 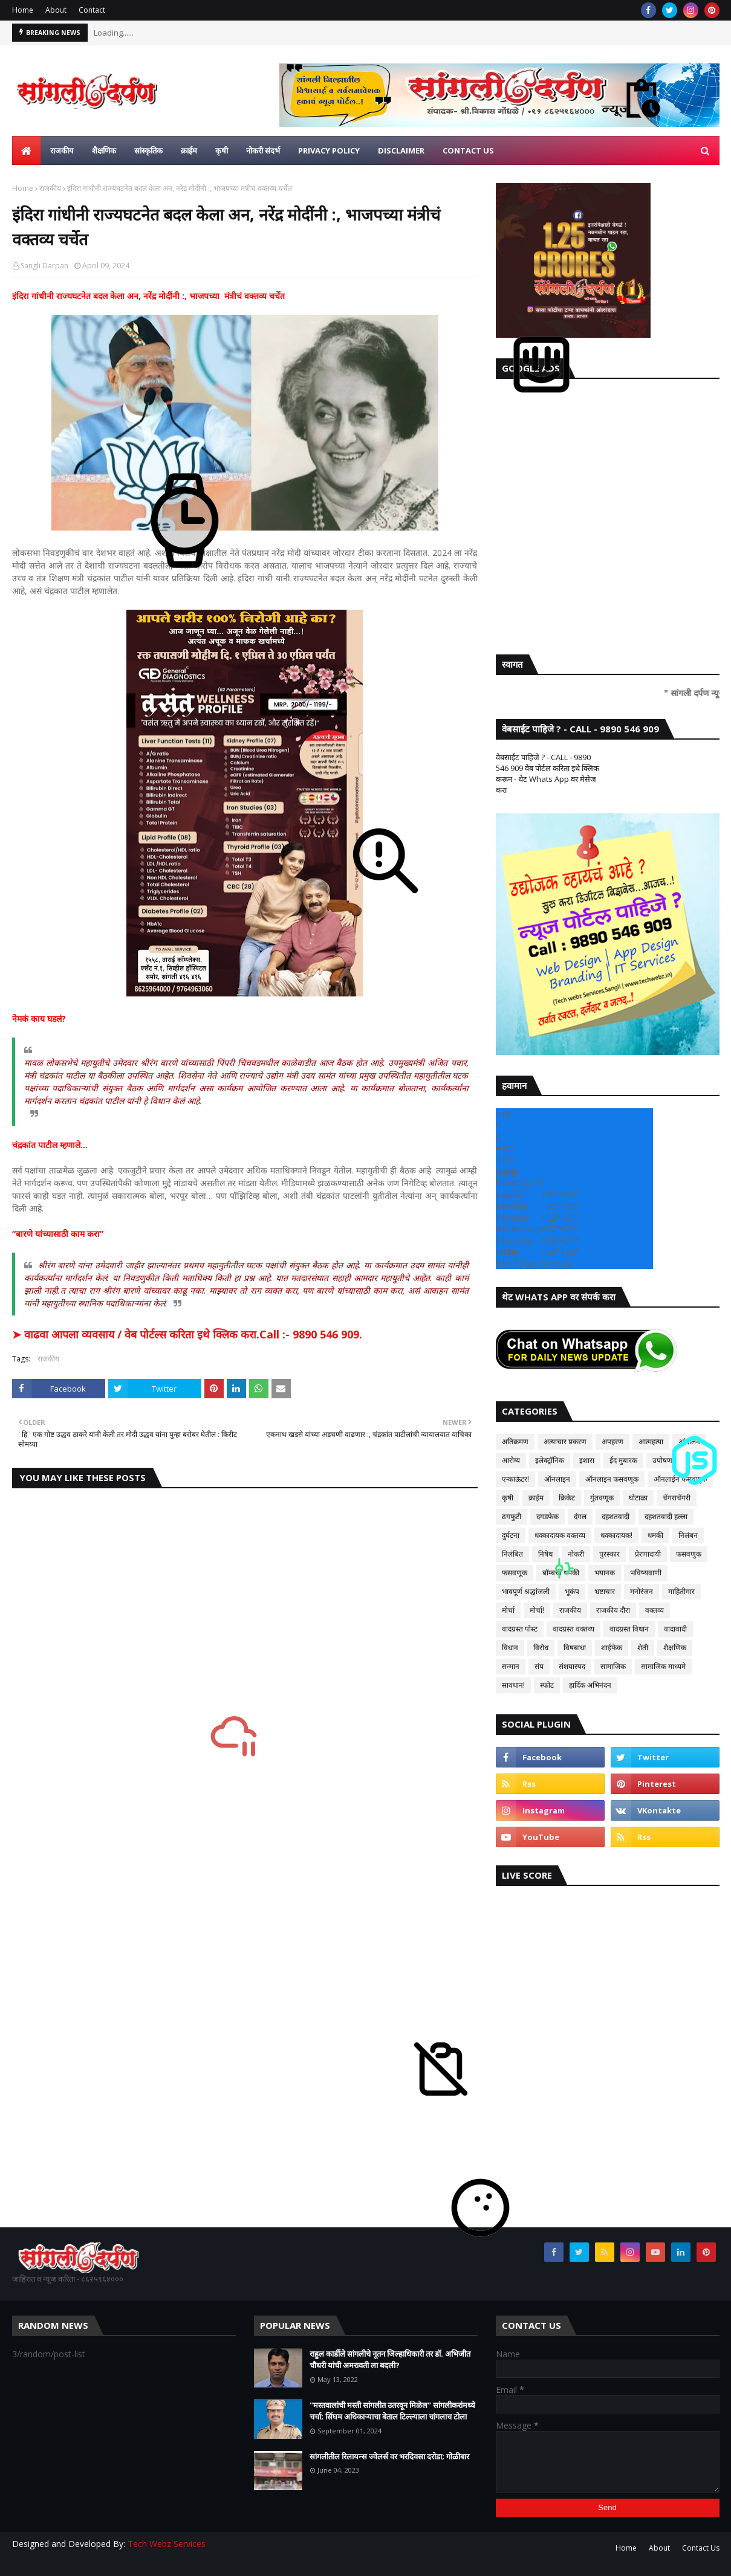 I want to click on indicates node.js technology or runtime environment, so click(x=694, y=1460).